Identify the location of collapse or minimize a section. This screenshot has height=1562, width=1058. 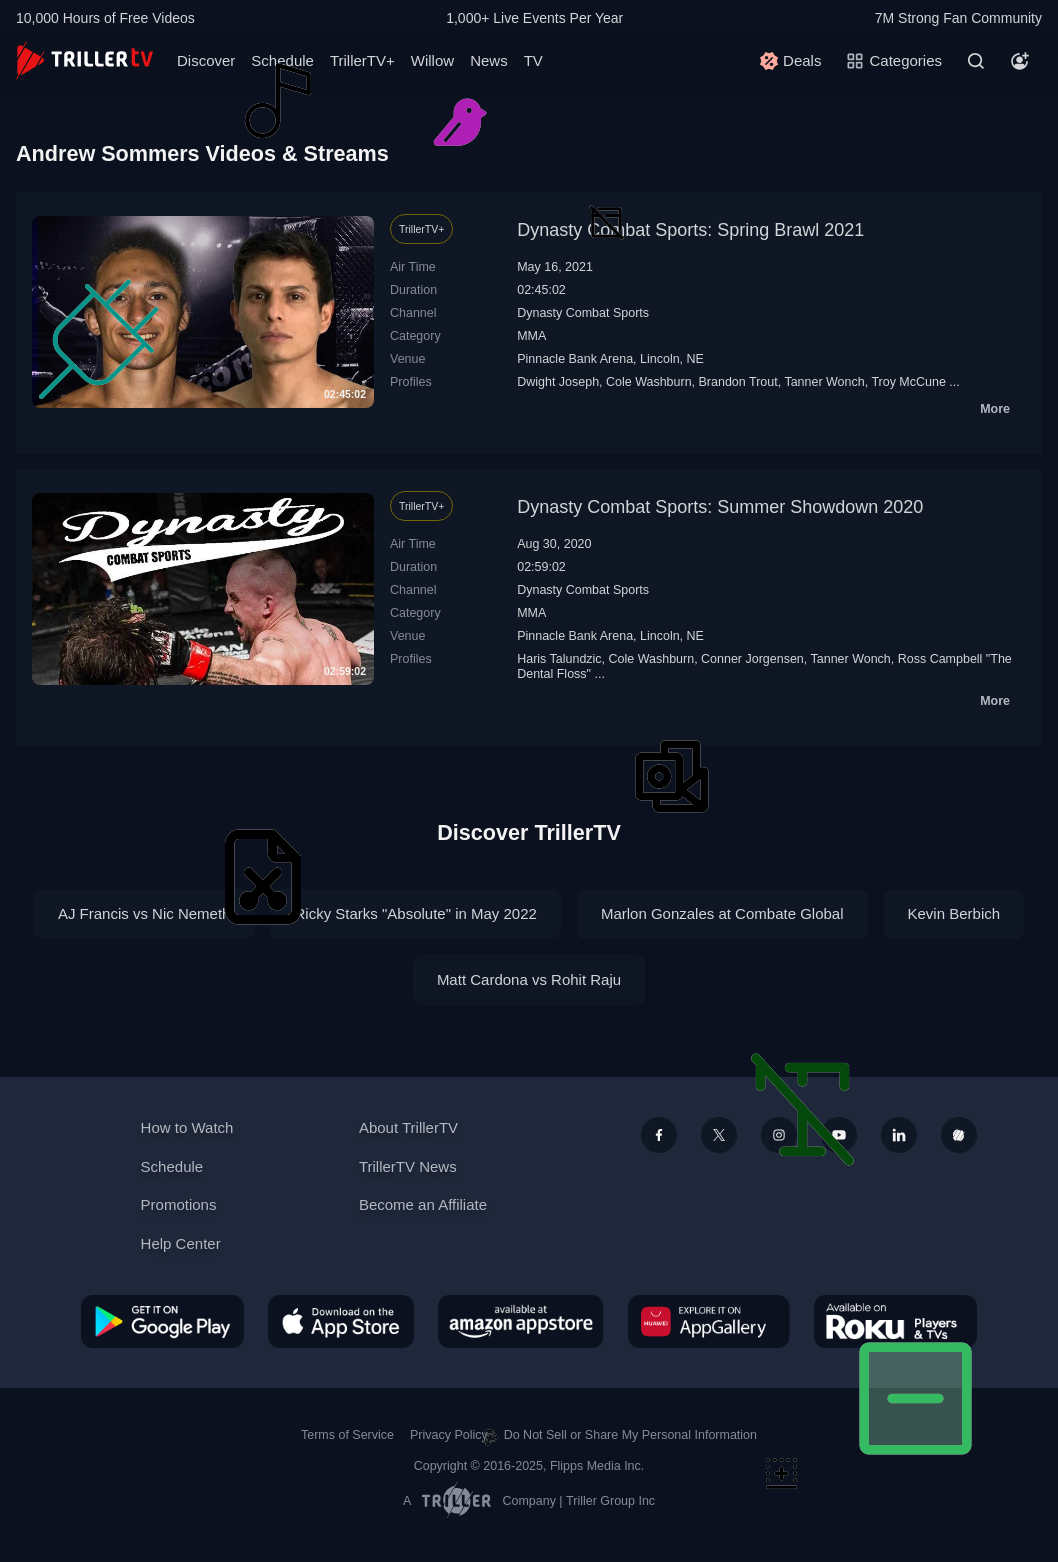
(915, 1398).